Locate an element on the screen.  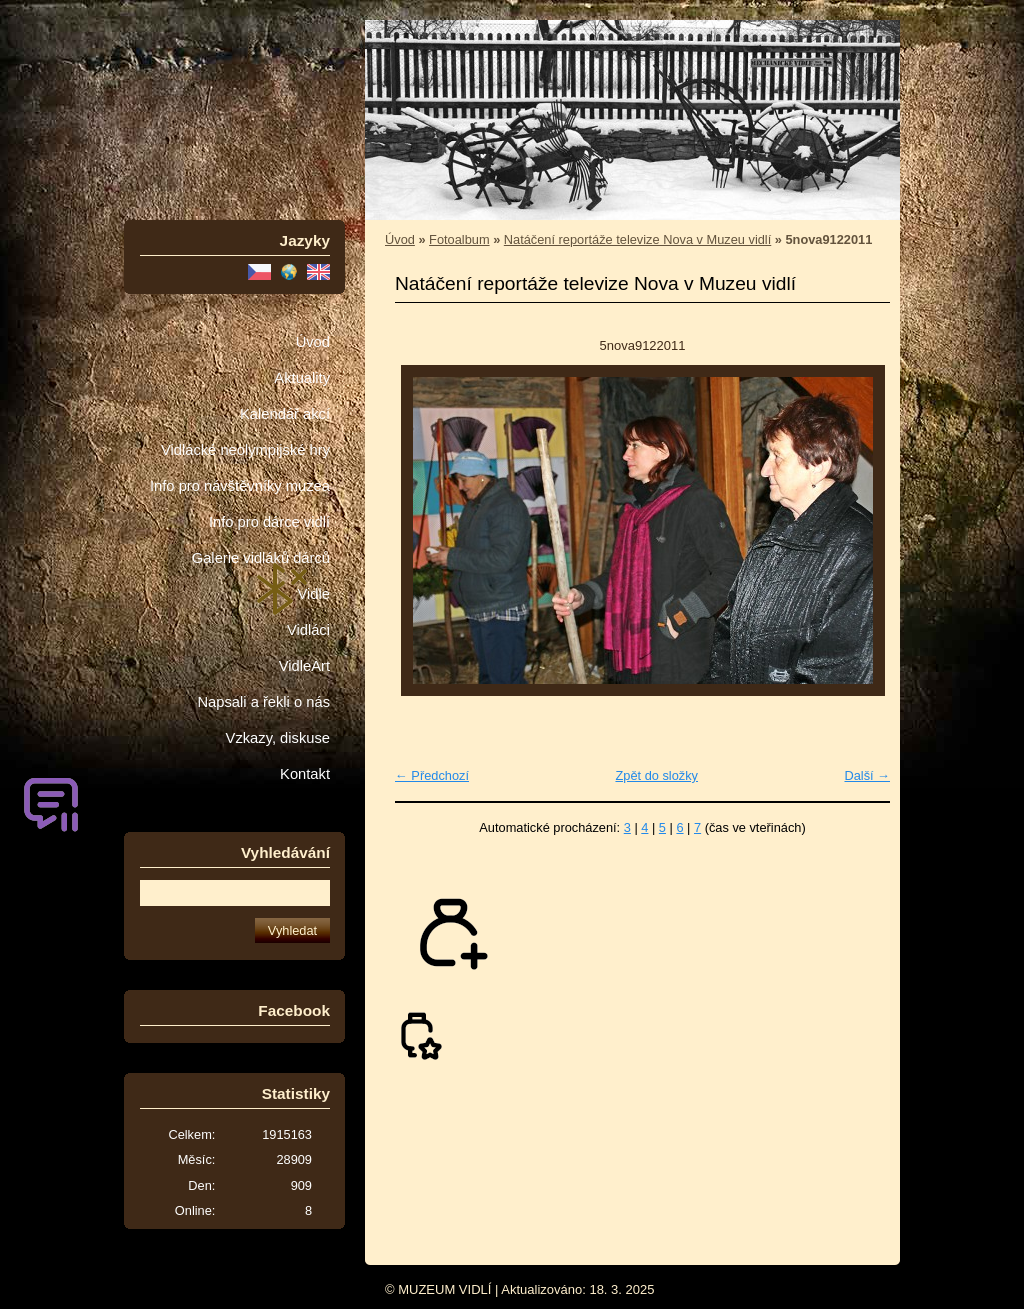
bluetooth is disabled or turned off is located at coordinates (279, 589).